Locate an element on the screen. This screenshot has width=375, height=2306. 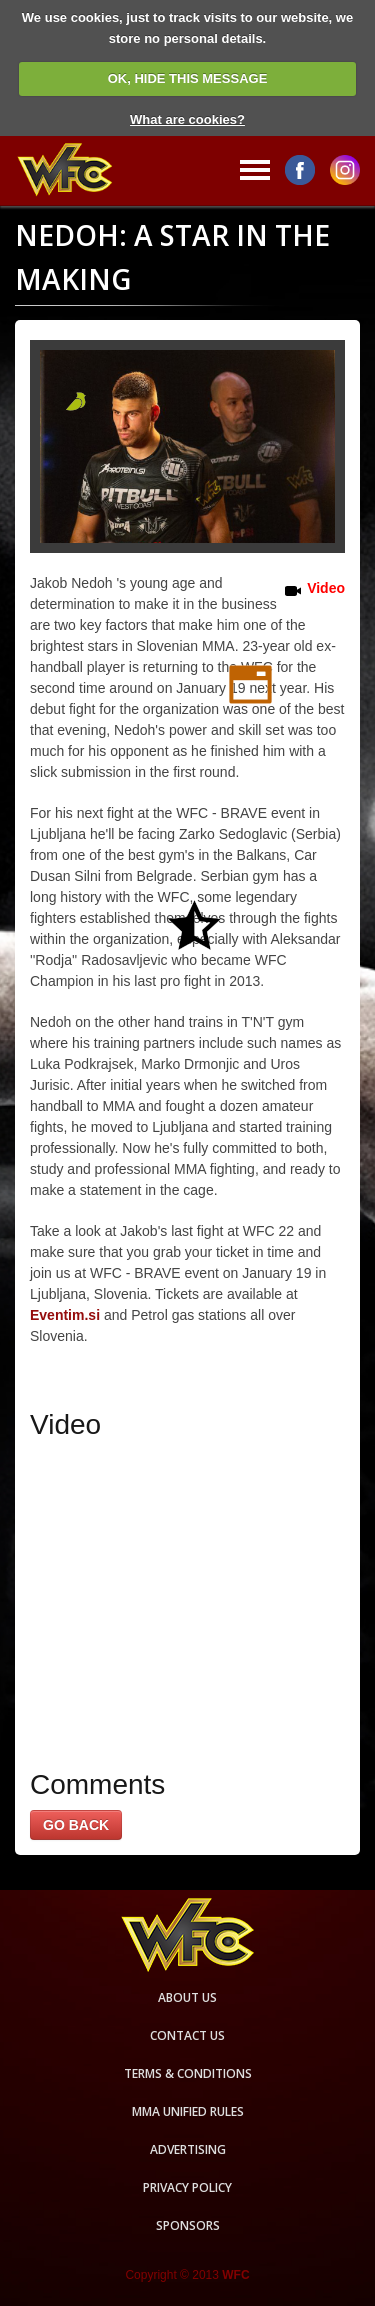
open yuque documentation platform is located at coordinates (76, 401).